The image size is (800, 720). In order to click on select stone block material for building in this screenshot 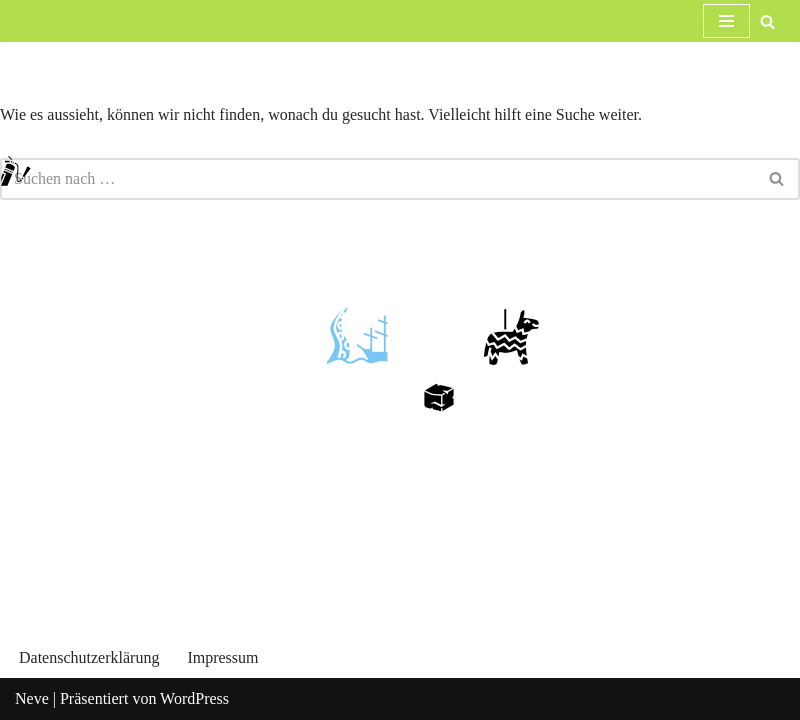, I will do `click(439, 397)`.